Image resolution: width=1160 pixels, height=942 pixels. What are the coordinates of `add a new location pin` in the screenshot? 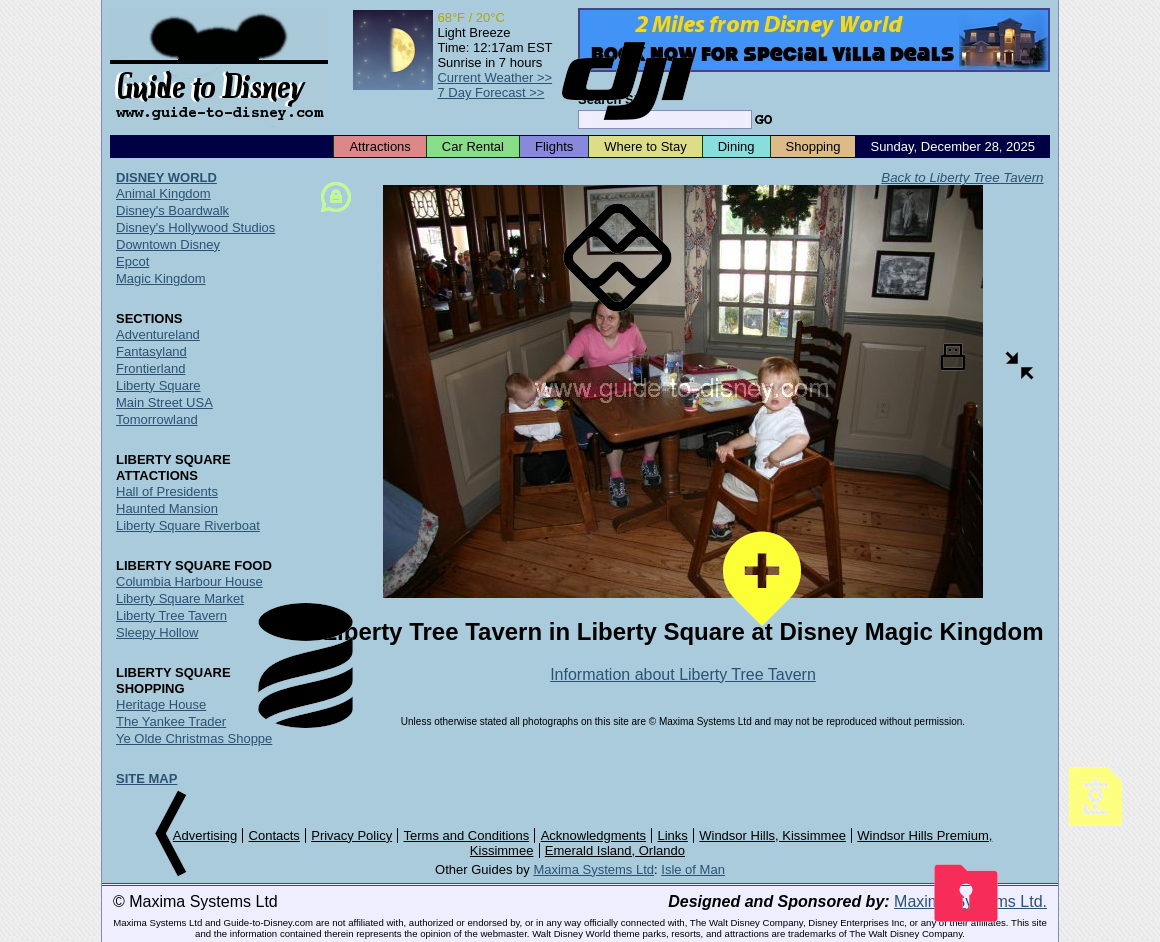 It's located at (762, 575).